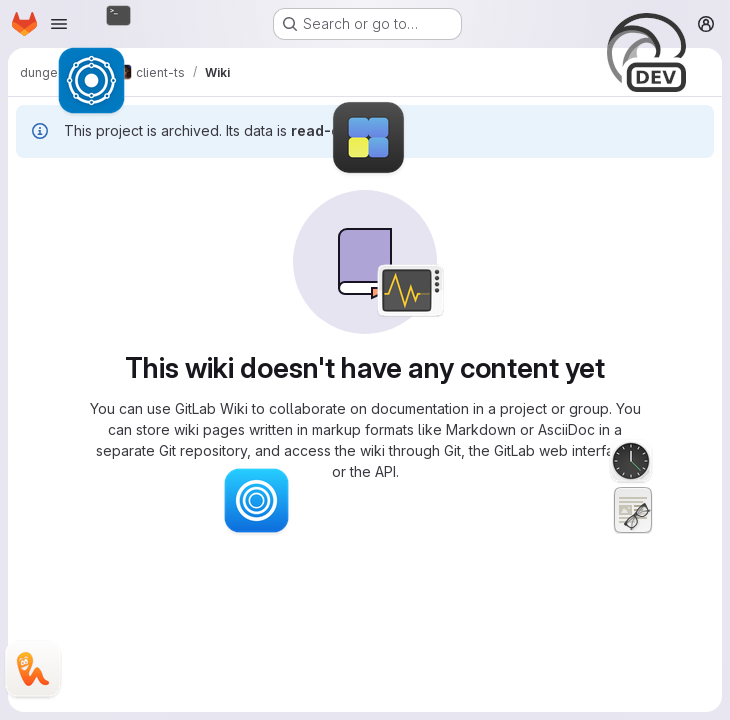  Describe the element at coordinates (368, 137) in the screenshot. I see `launch swell foop puzzle game` at that location.